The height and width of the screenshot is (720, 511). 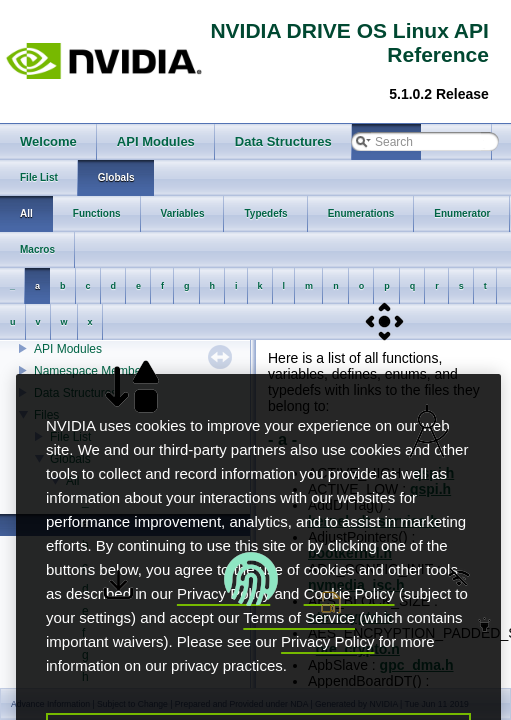 What do you see at coordinates (118, 584) in the screenshot?
I see `download a file or document` at bounding box center [118, 584].